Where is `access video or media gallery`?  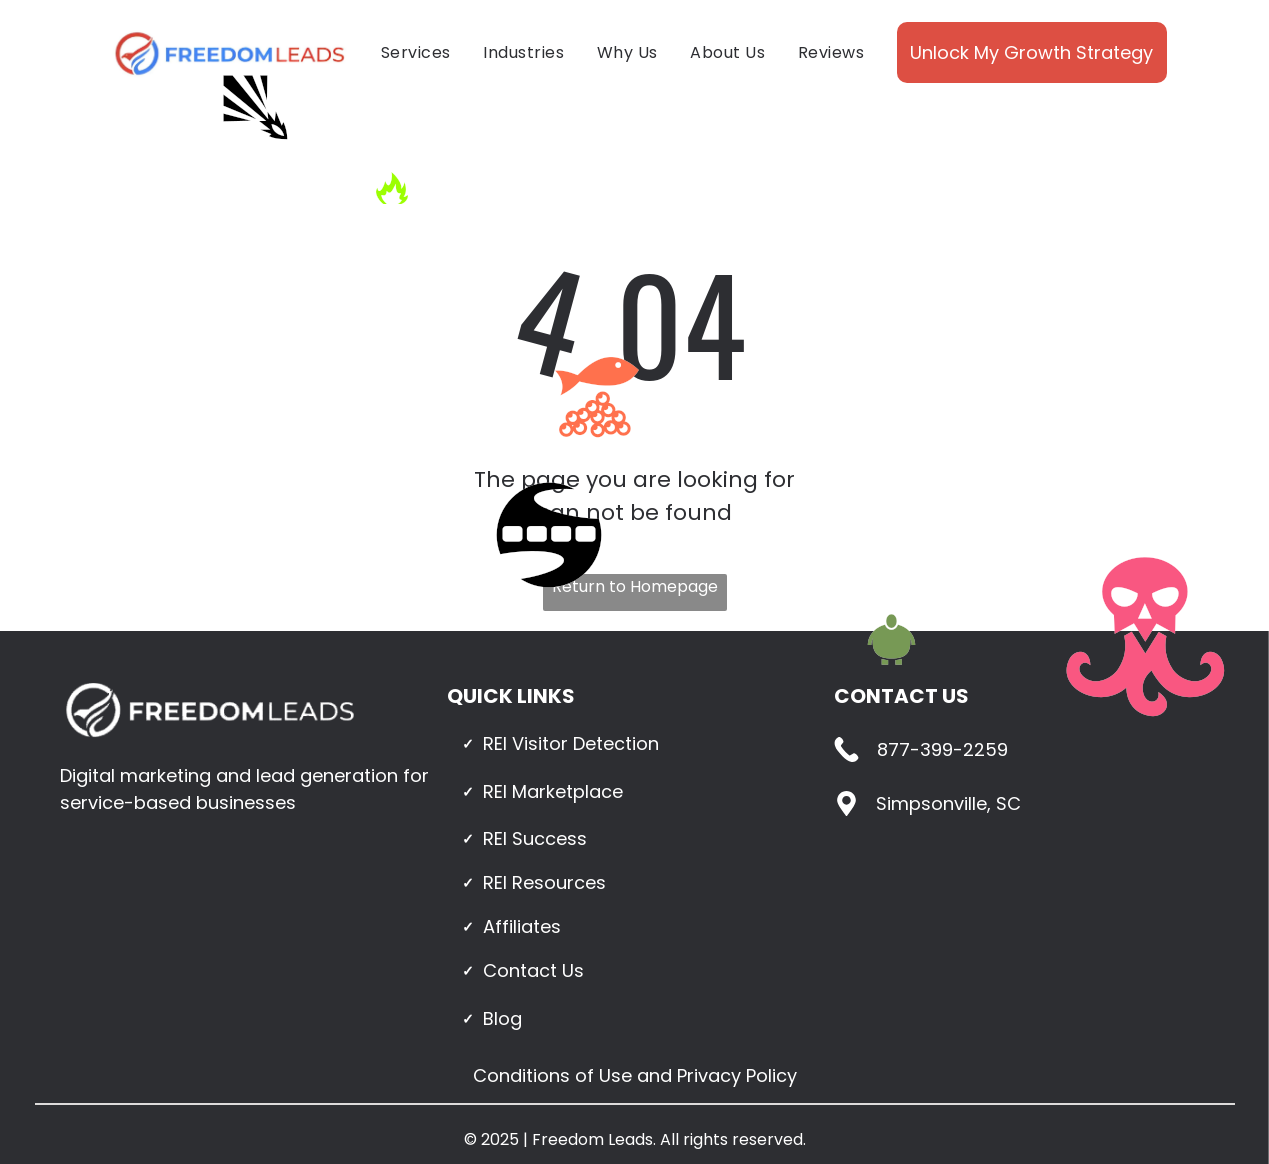 access video or media gallery is located at coordinates (549, 535).